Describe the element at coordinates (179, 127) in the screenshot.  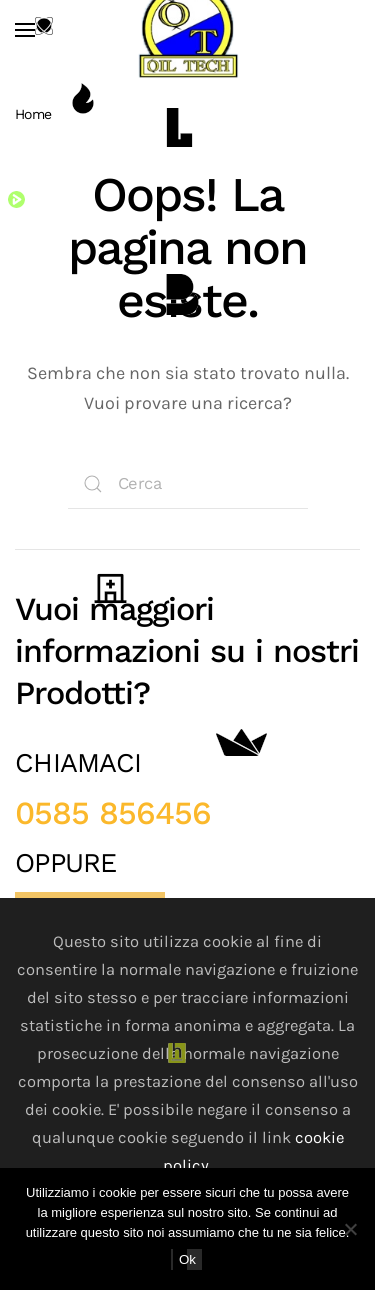
I see `visit the Lospec website` at that location.